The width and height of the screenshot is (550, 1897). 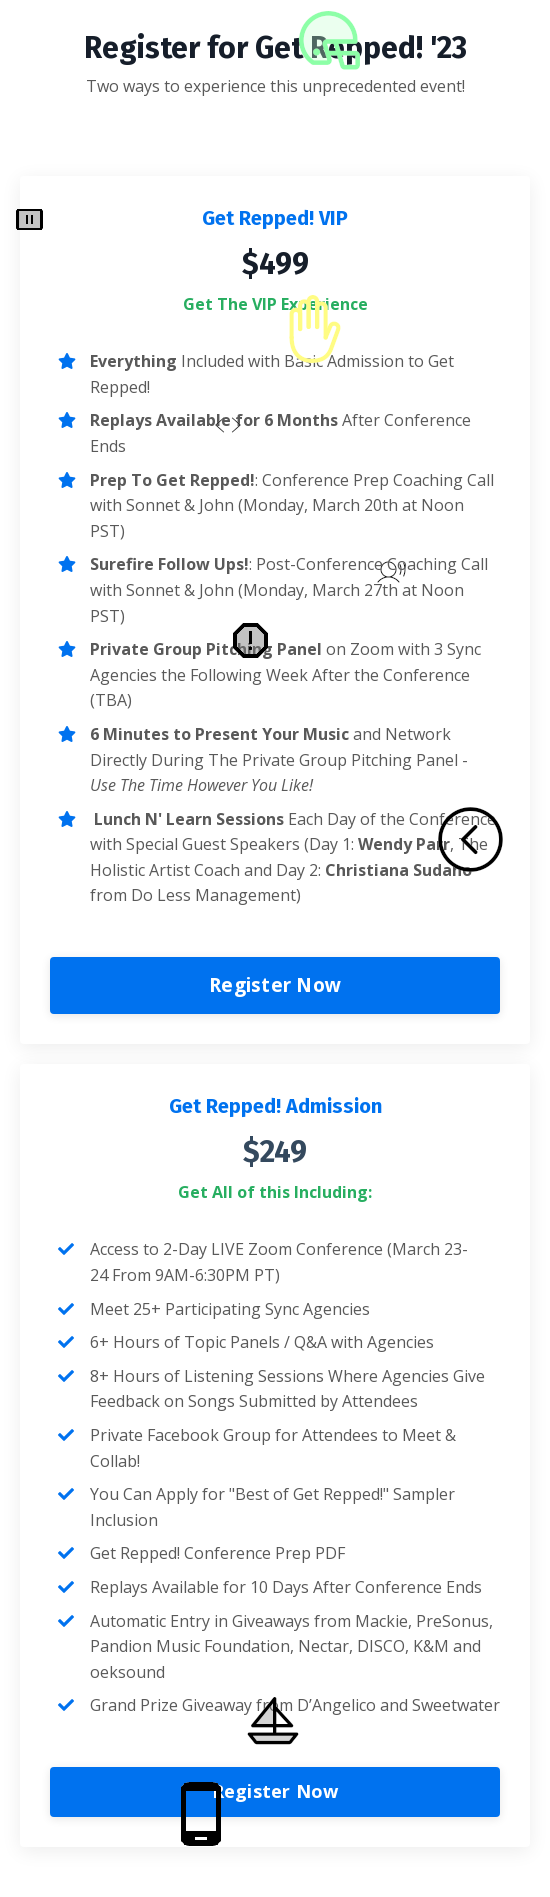 What do you see at coordinates (201, 1814) in the screenshot?
I see `access mobile device settings` at bounding box center [201, 1814].